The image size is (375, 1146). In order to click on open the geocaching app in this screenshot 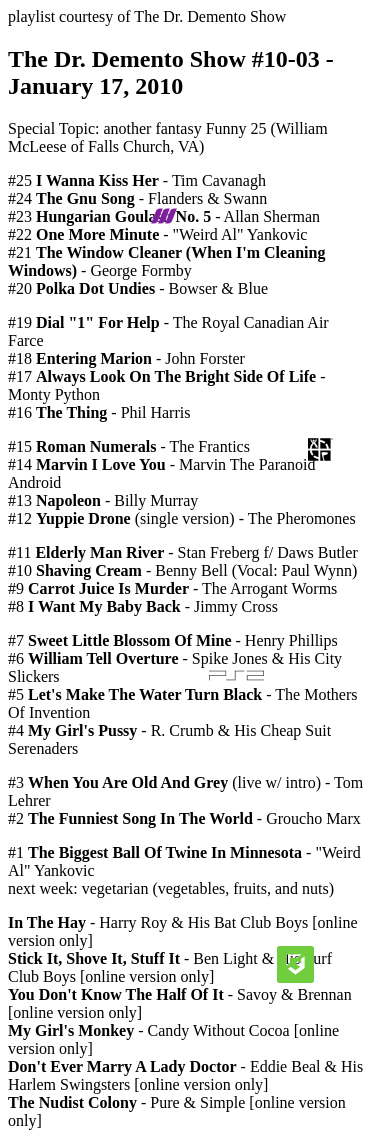, I will do `click(320, 449)`.